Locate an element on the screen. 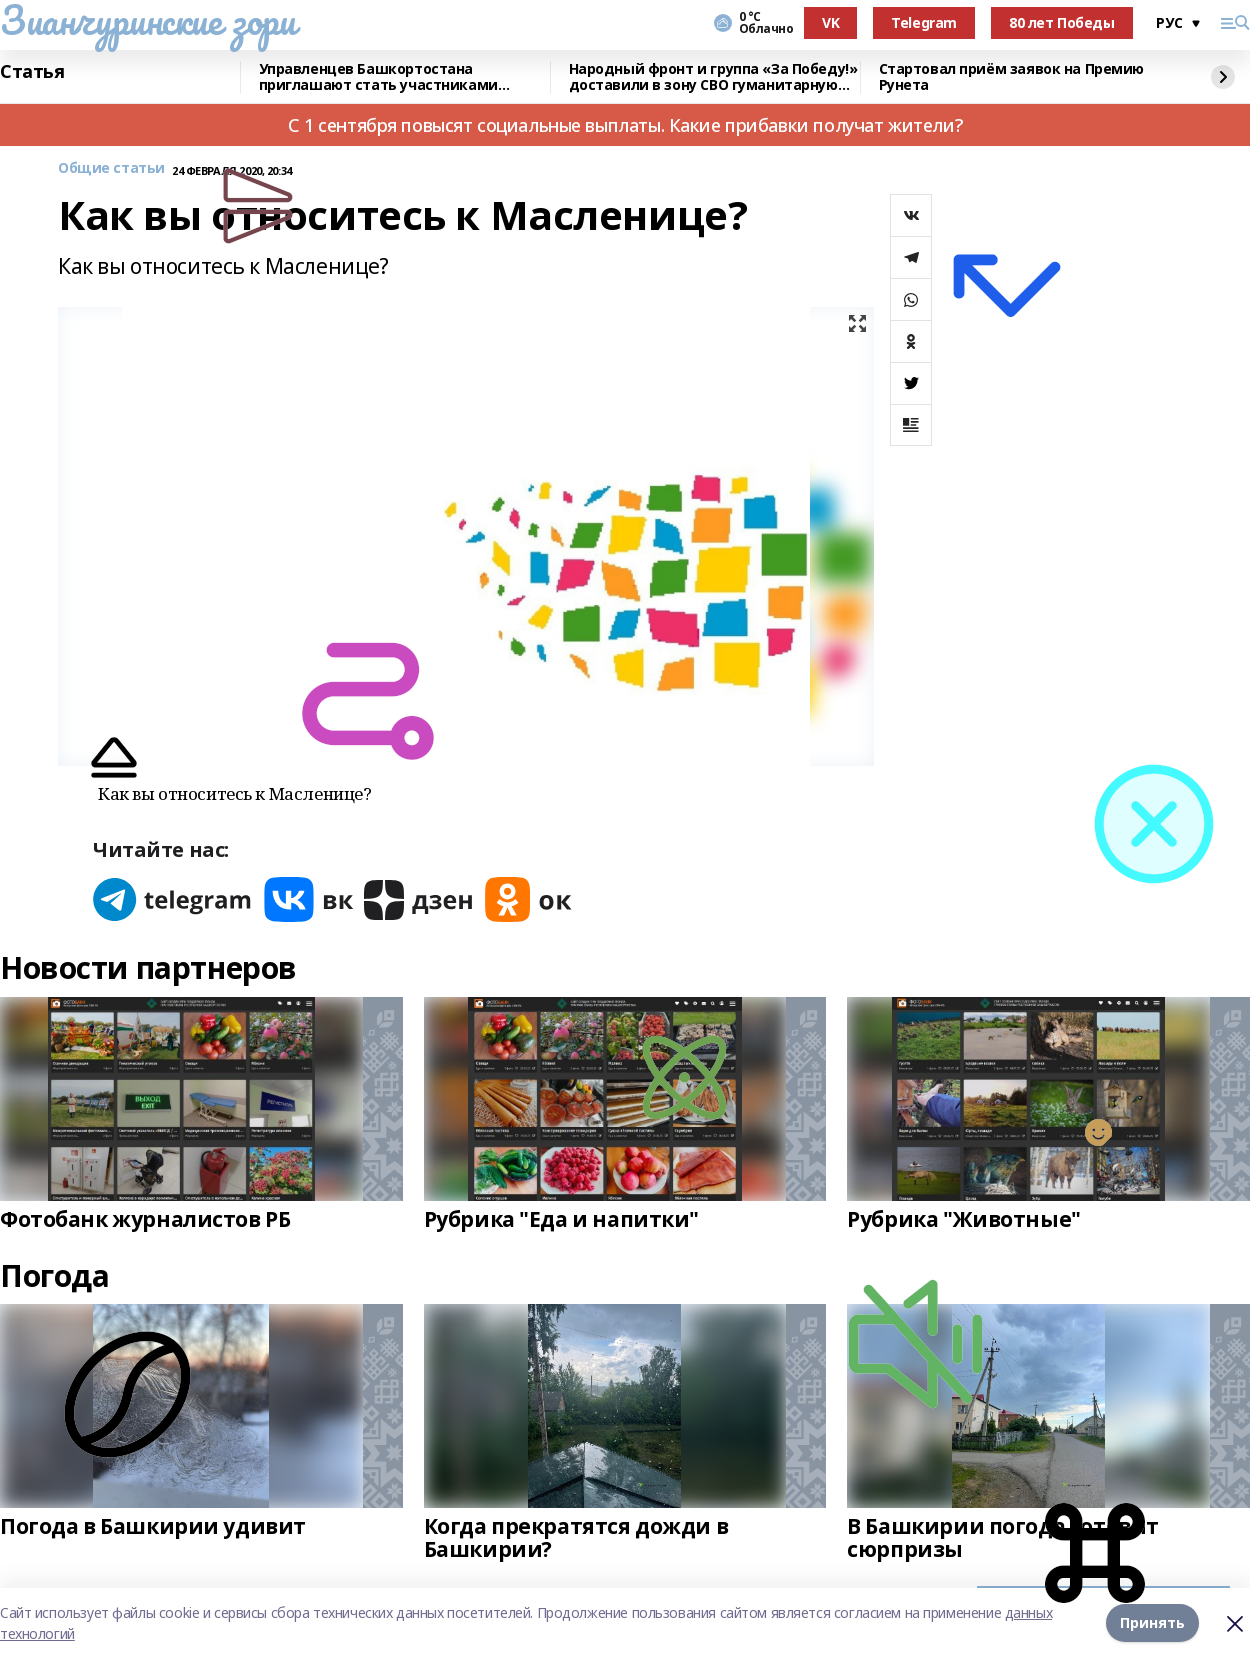 The image size is (1250, 1658). add a sticker to your message is located at coordinates (1098, 1132).